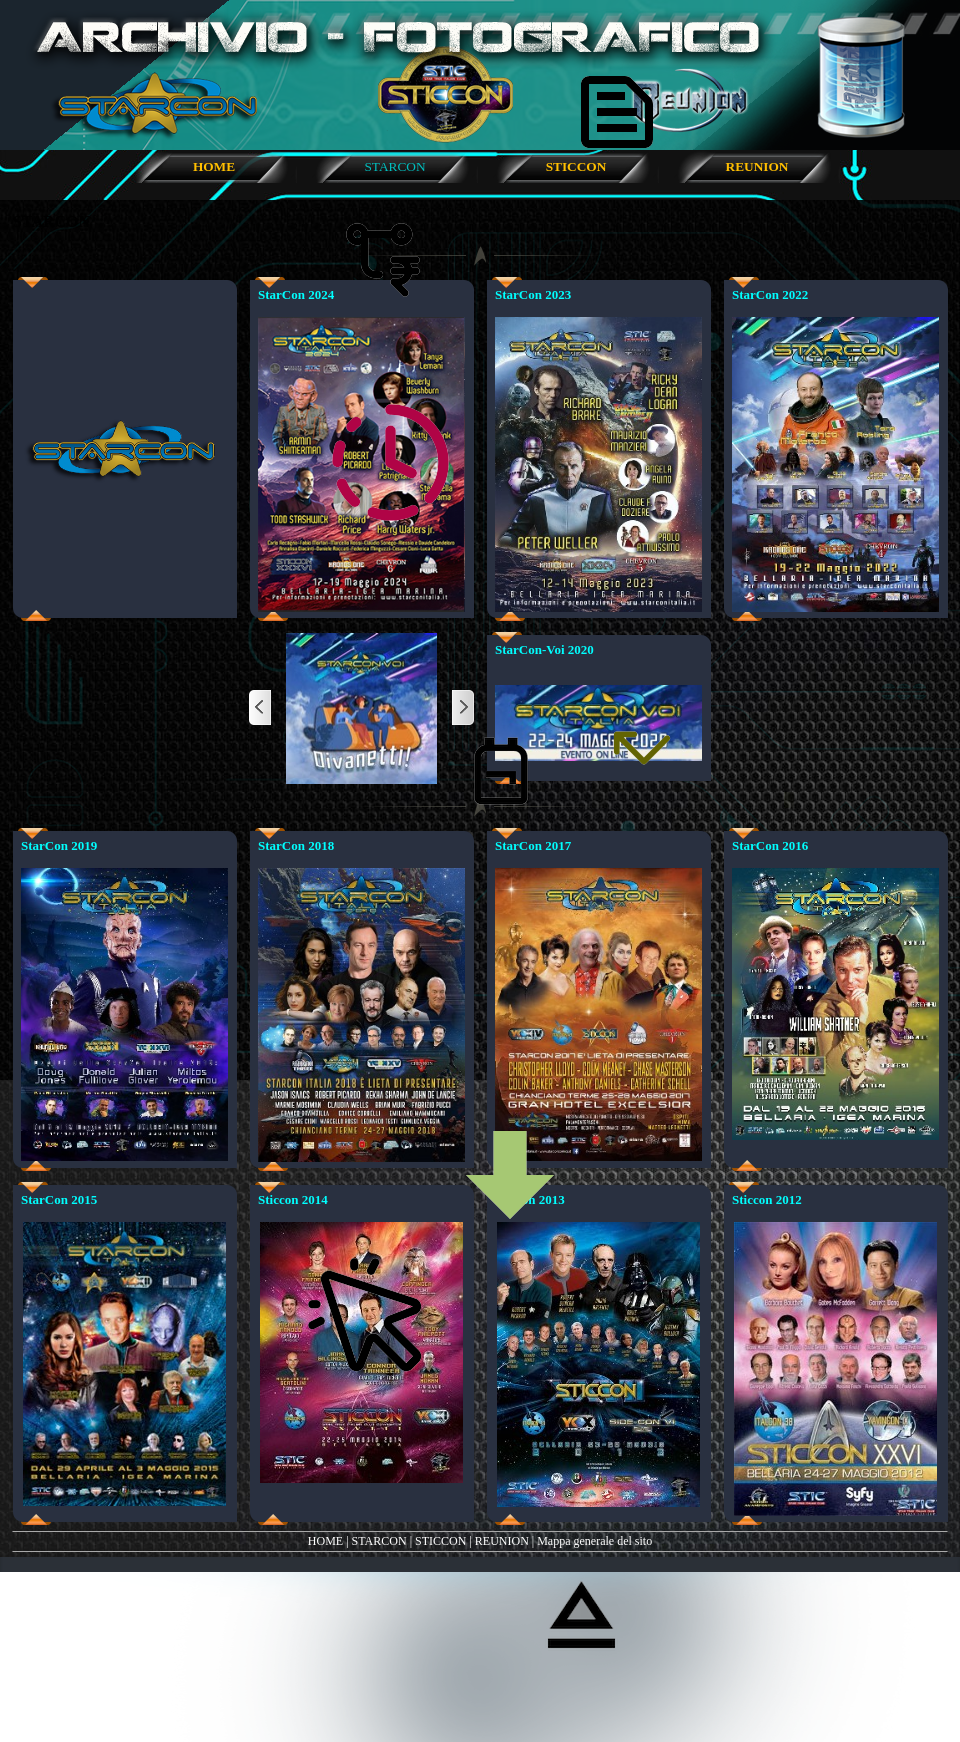  What do you see at coordinates (510, 1175) in the screenshot?
I see `download a file or content` at bounding box center [510, 1175].